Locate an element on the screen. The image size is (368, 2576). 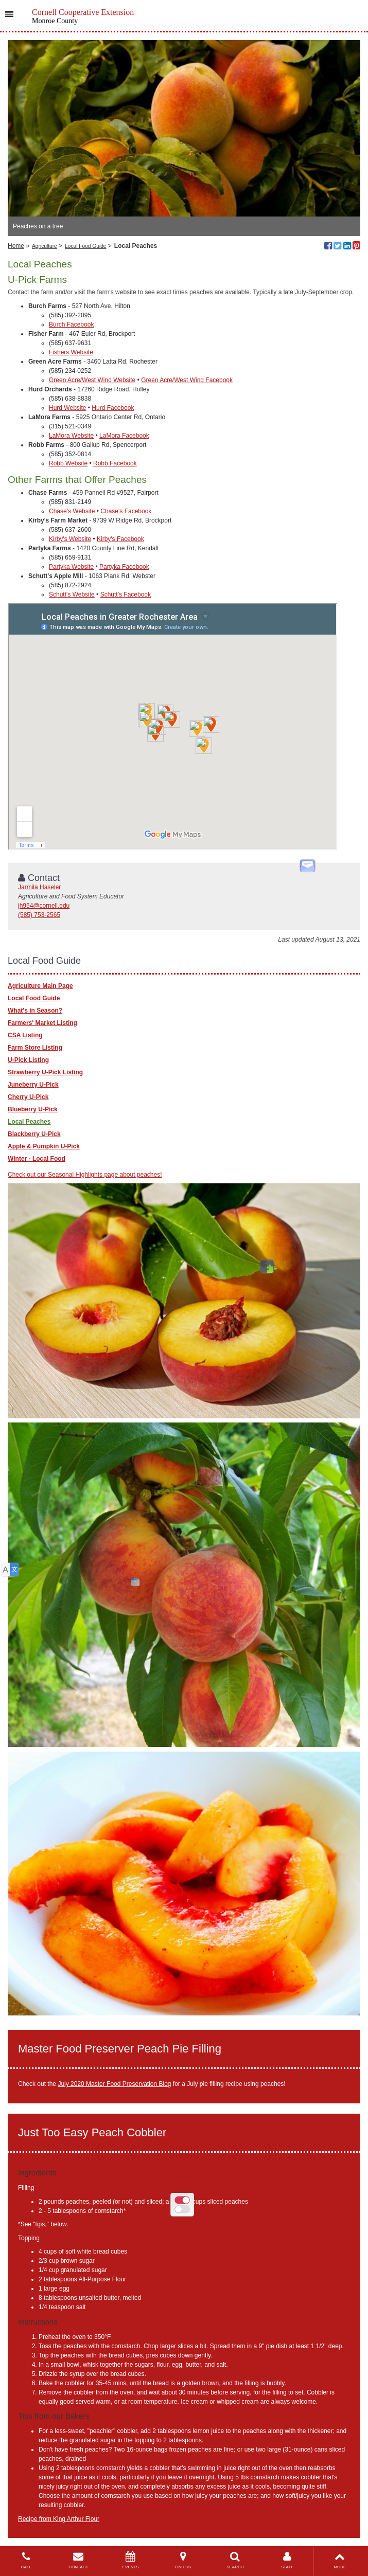
manage gnome shell extensions is located at coordinates (267, 1266).